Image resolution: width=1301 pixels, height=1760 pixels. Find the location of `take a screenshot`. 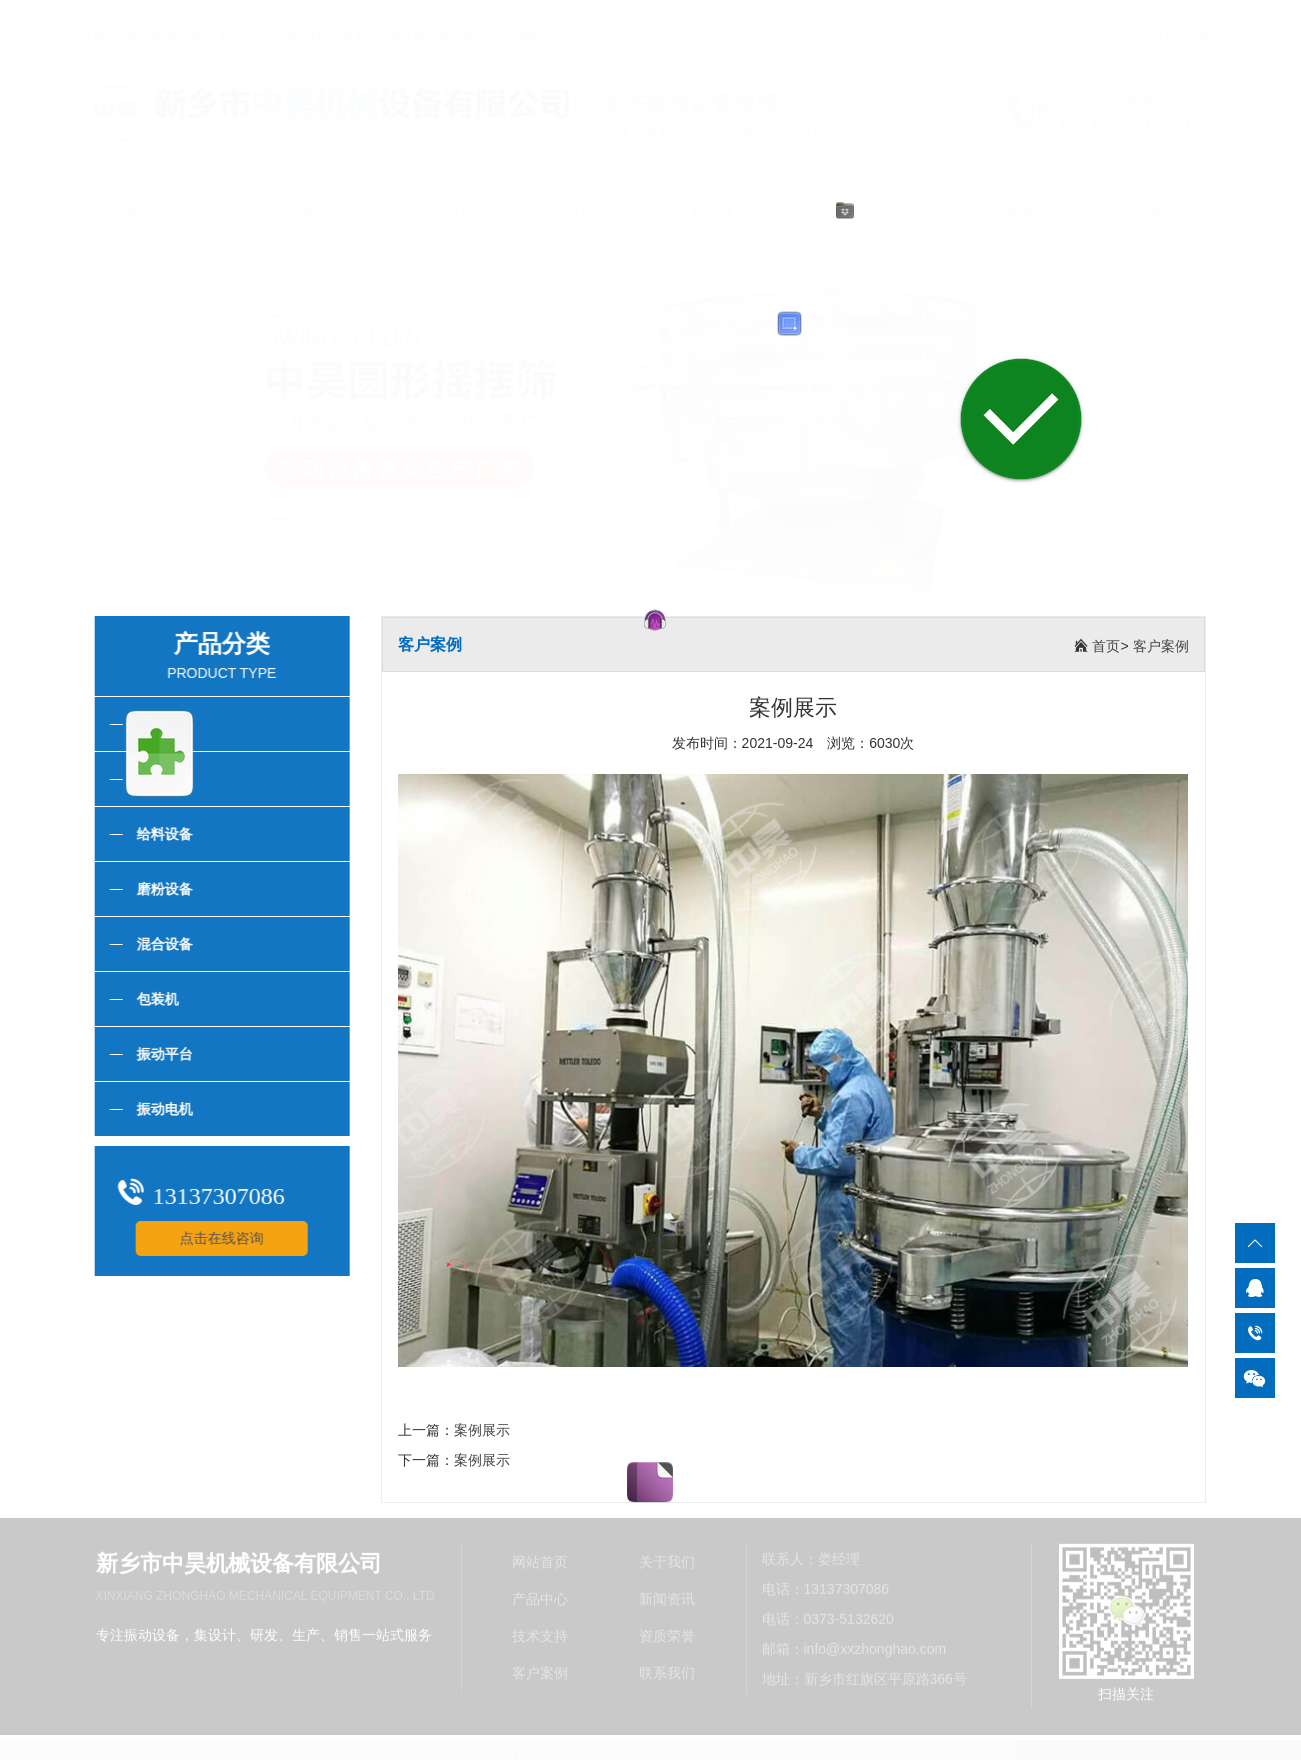

take a screenshot is located at coordinates (789, 323).